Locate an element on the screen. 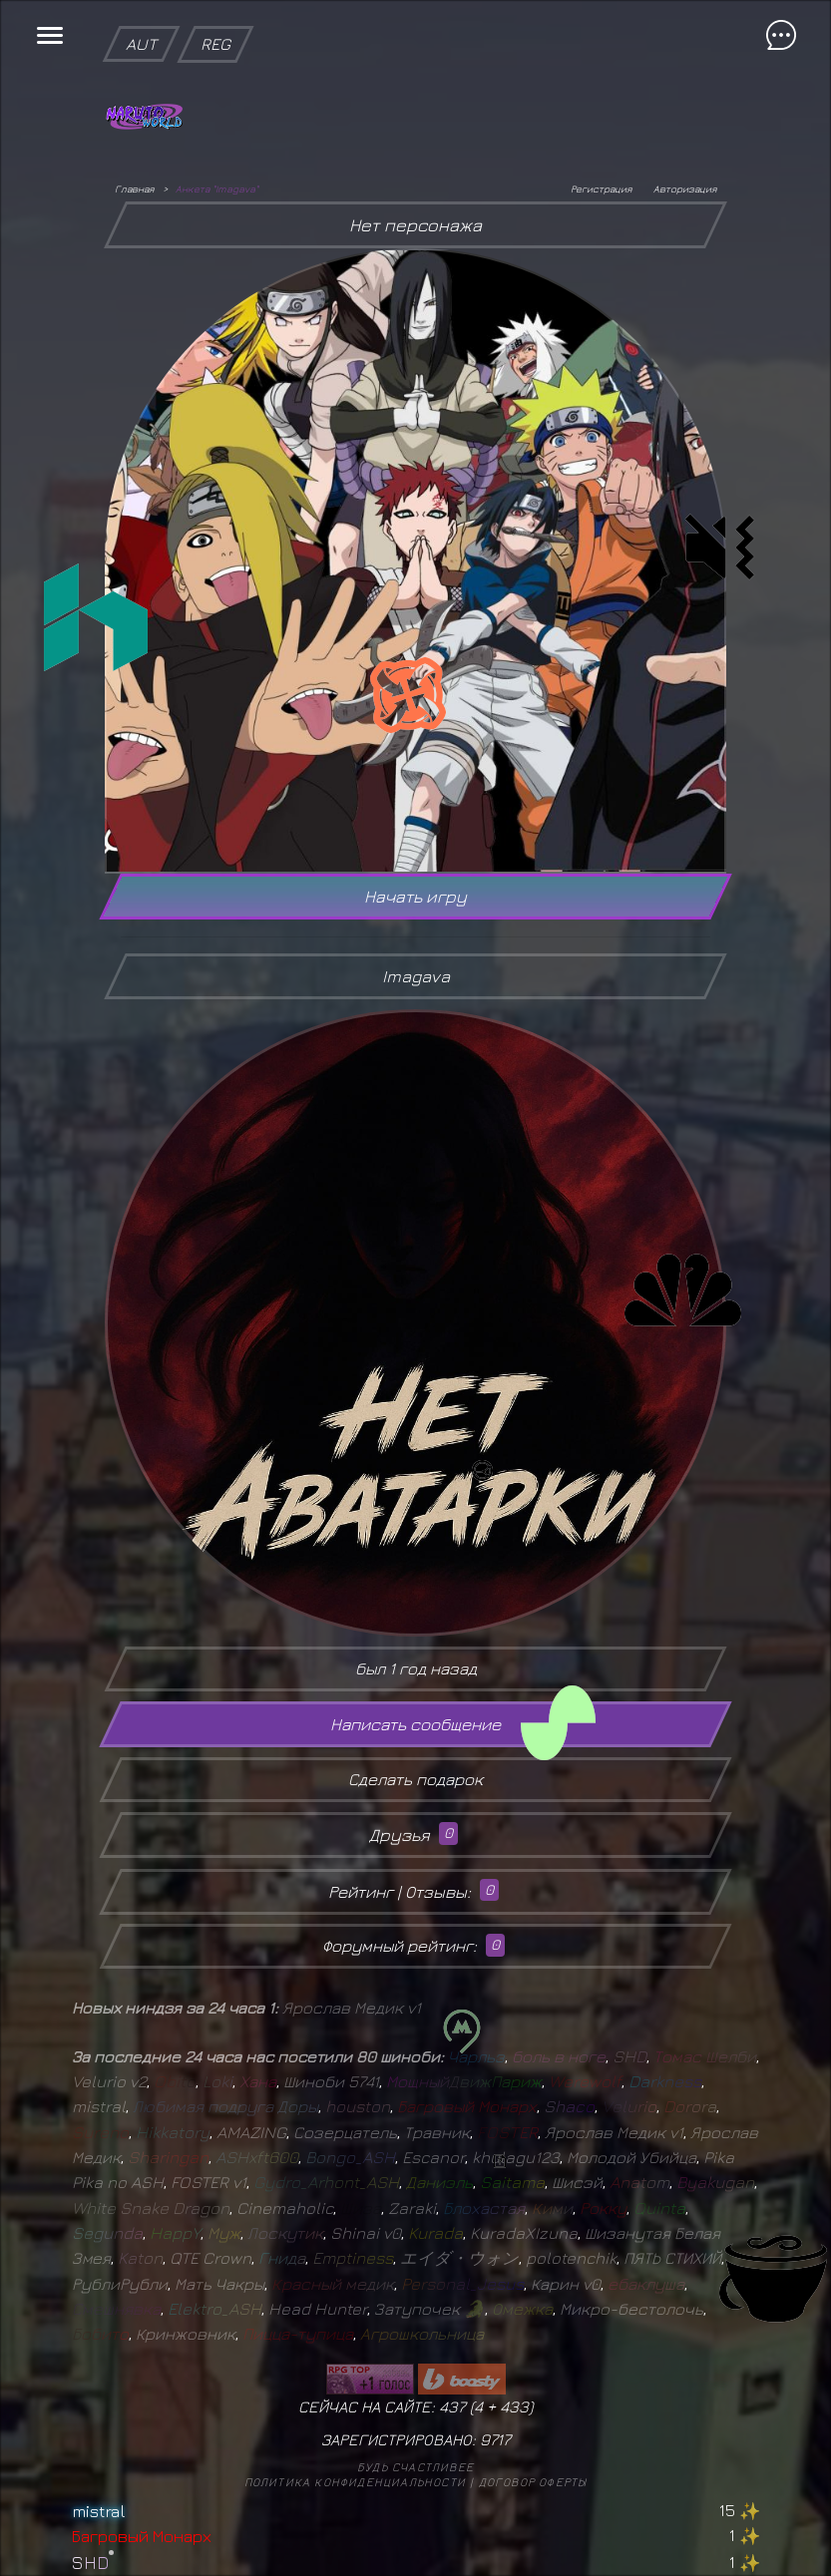 The height and width of the screenshot is (2576, 831). open syncthing file synchronization app is located at coordinates (482, 1470).